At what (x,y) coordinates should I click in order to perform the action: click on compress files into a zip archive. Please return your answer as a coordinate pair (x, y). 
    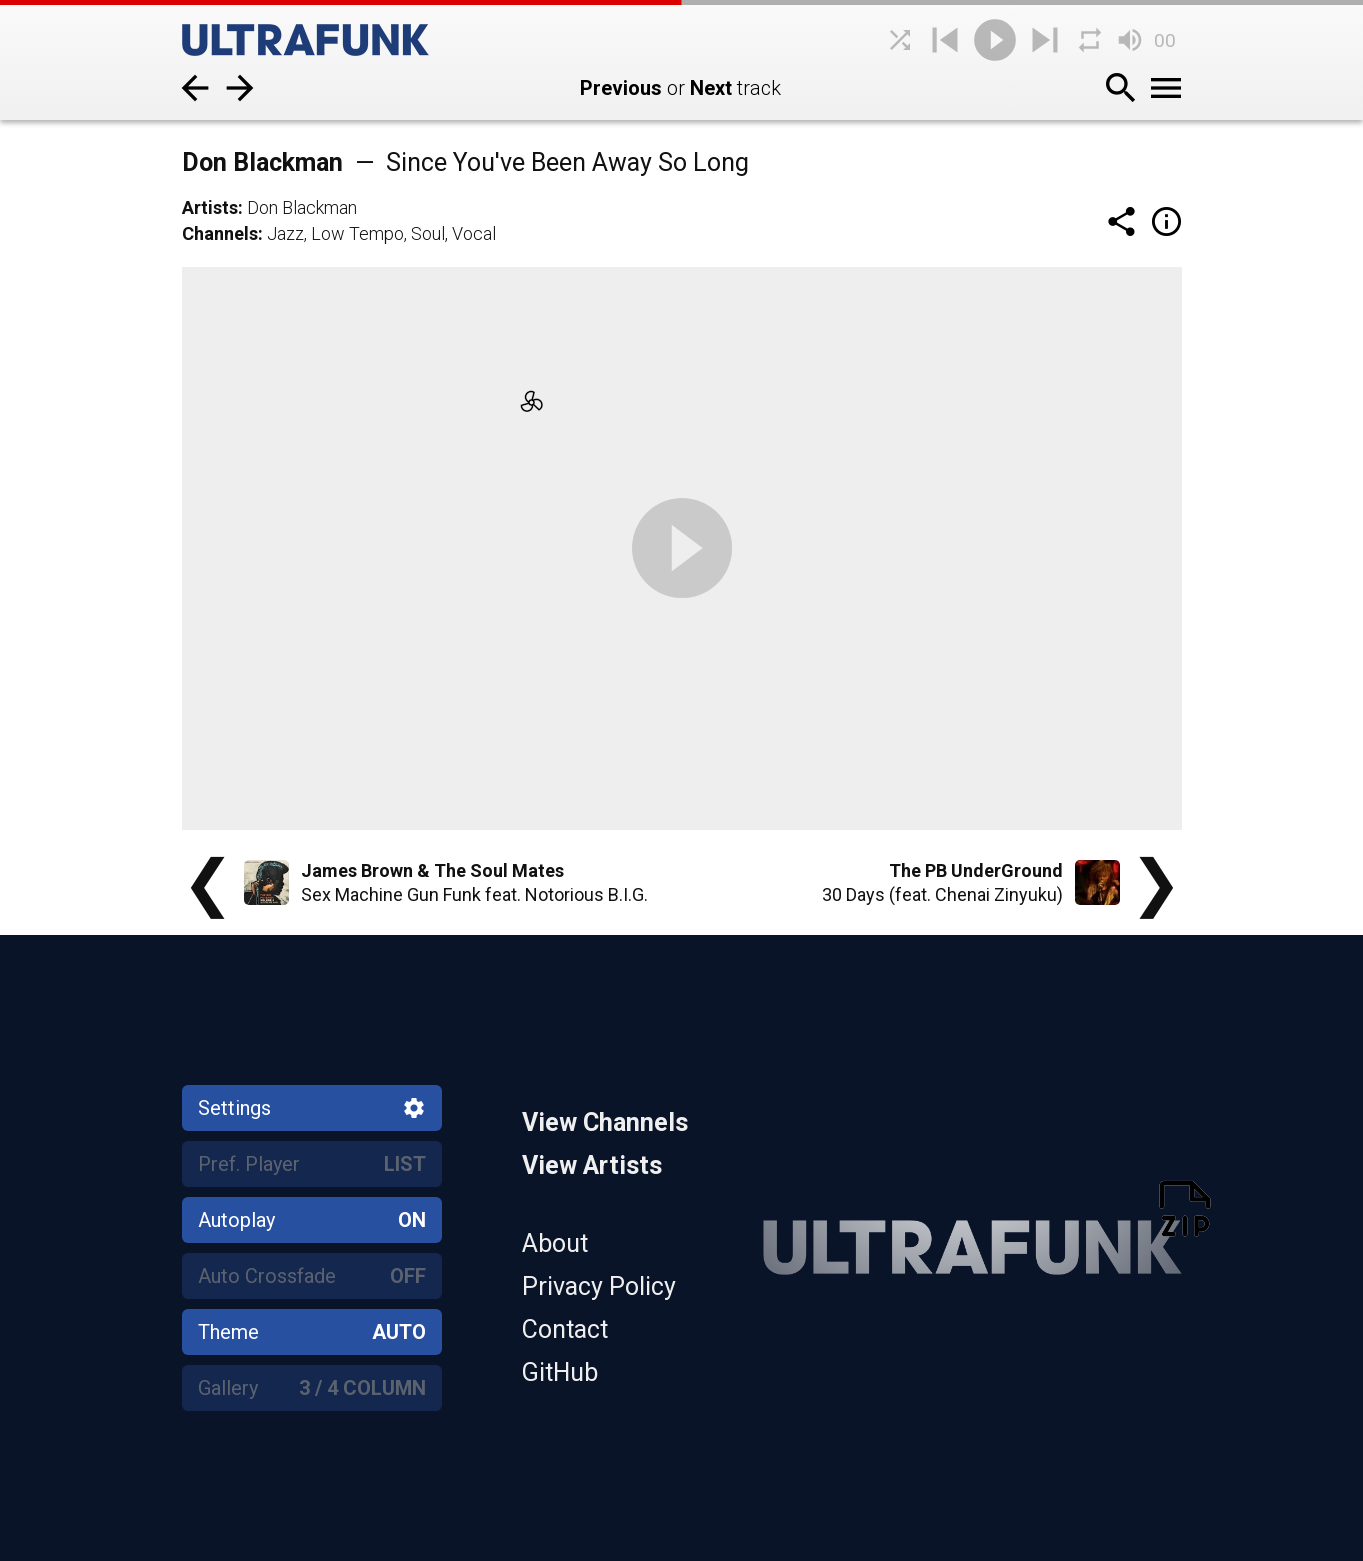
    Looking at the image, I should click on (1185, 1211).